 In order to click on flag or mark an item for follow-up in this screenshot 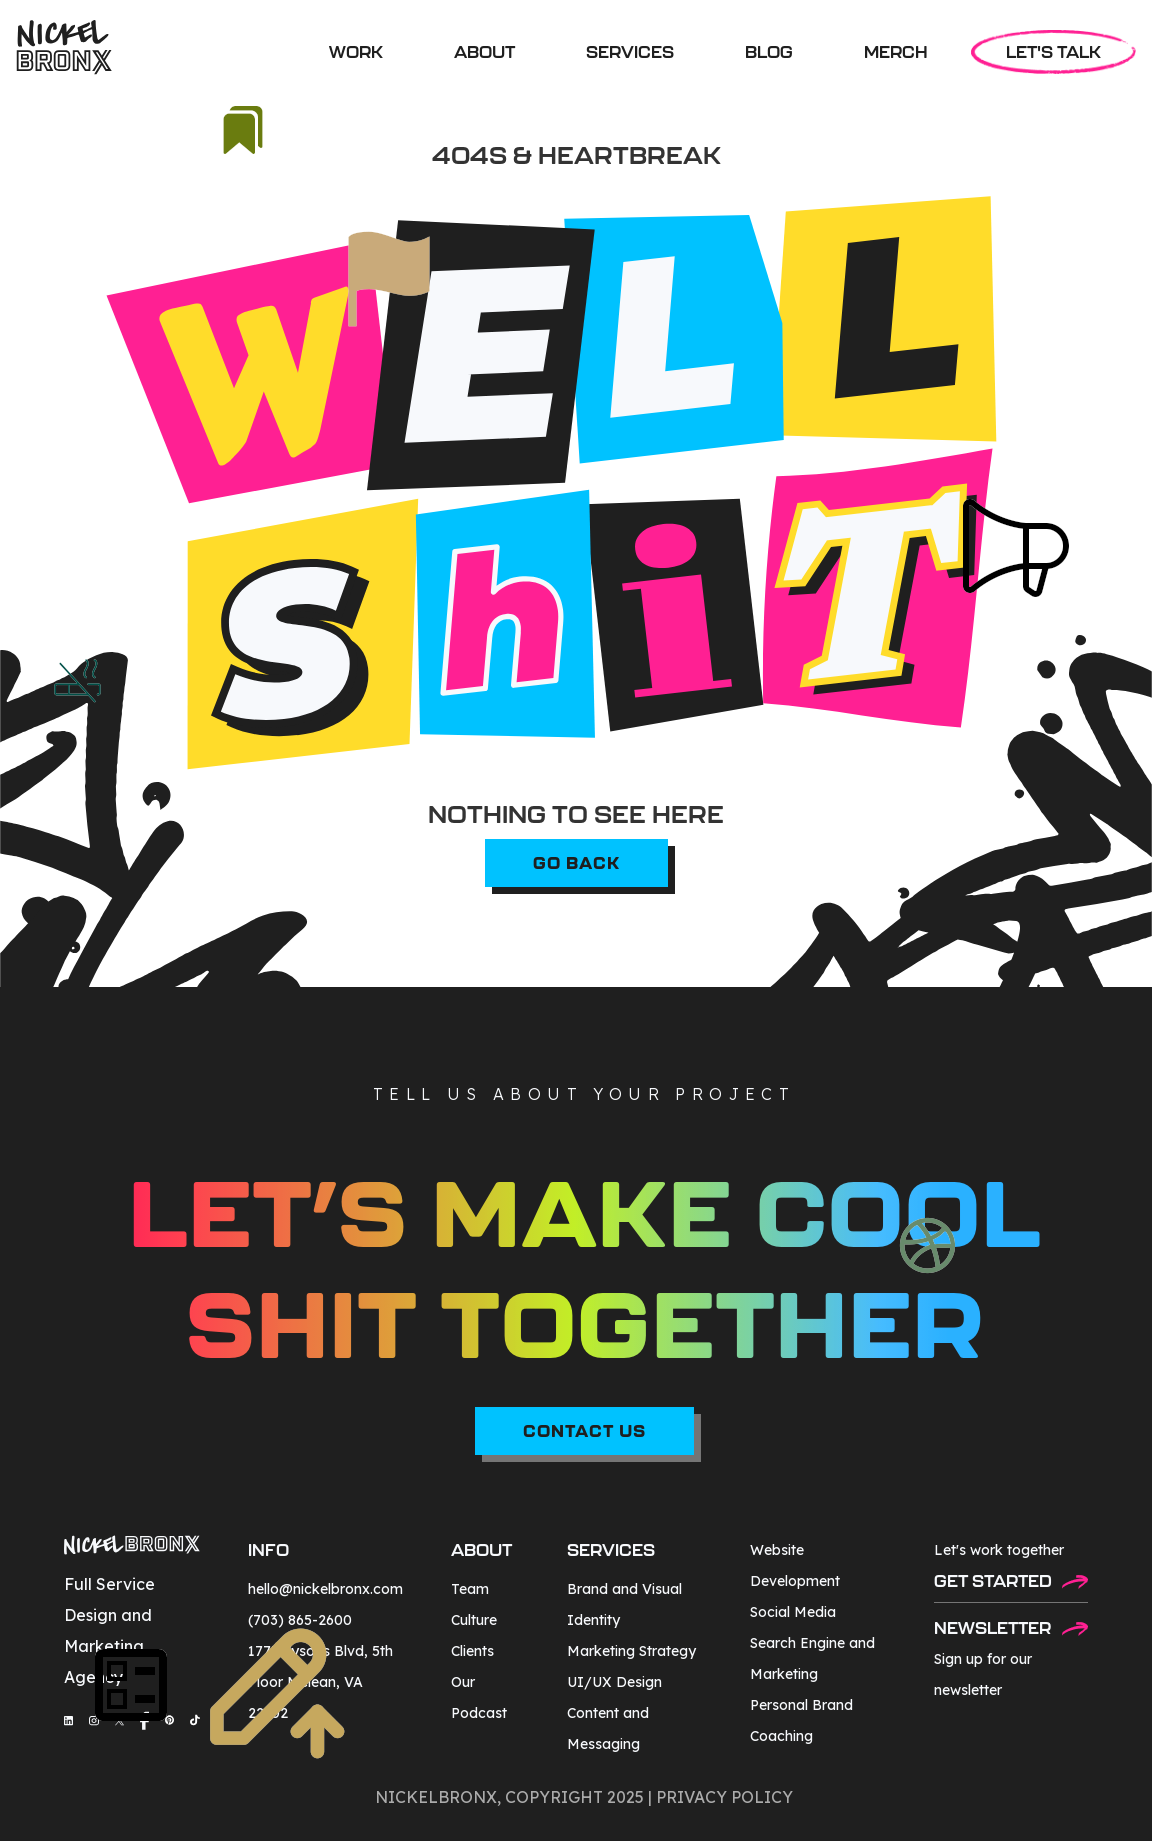, I will do `click(389, 279)`.